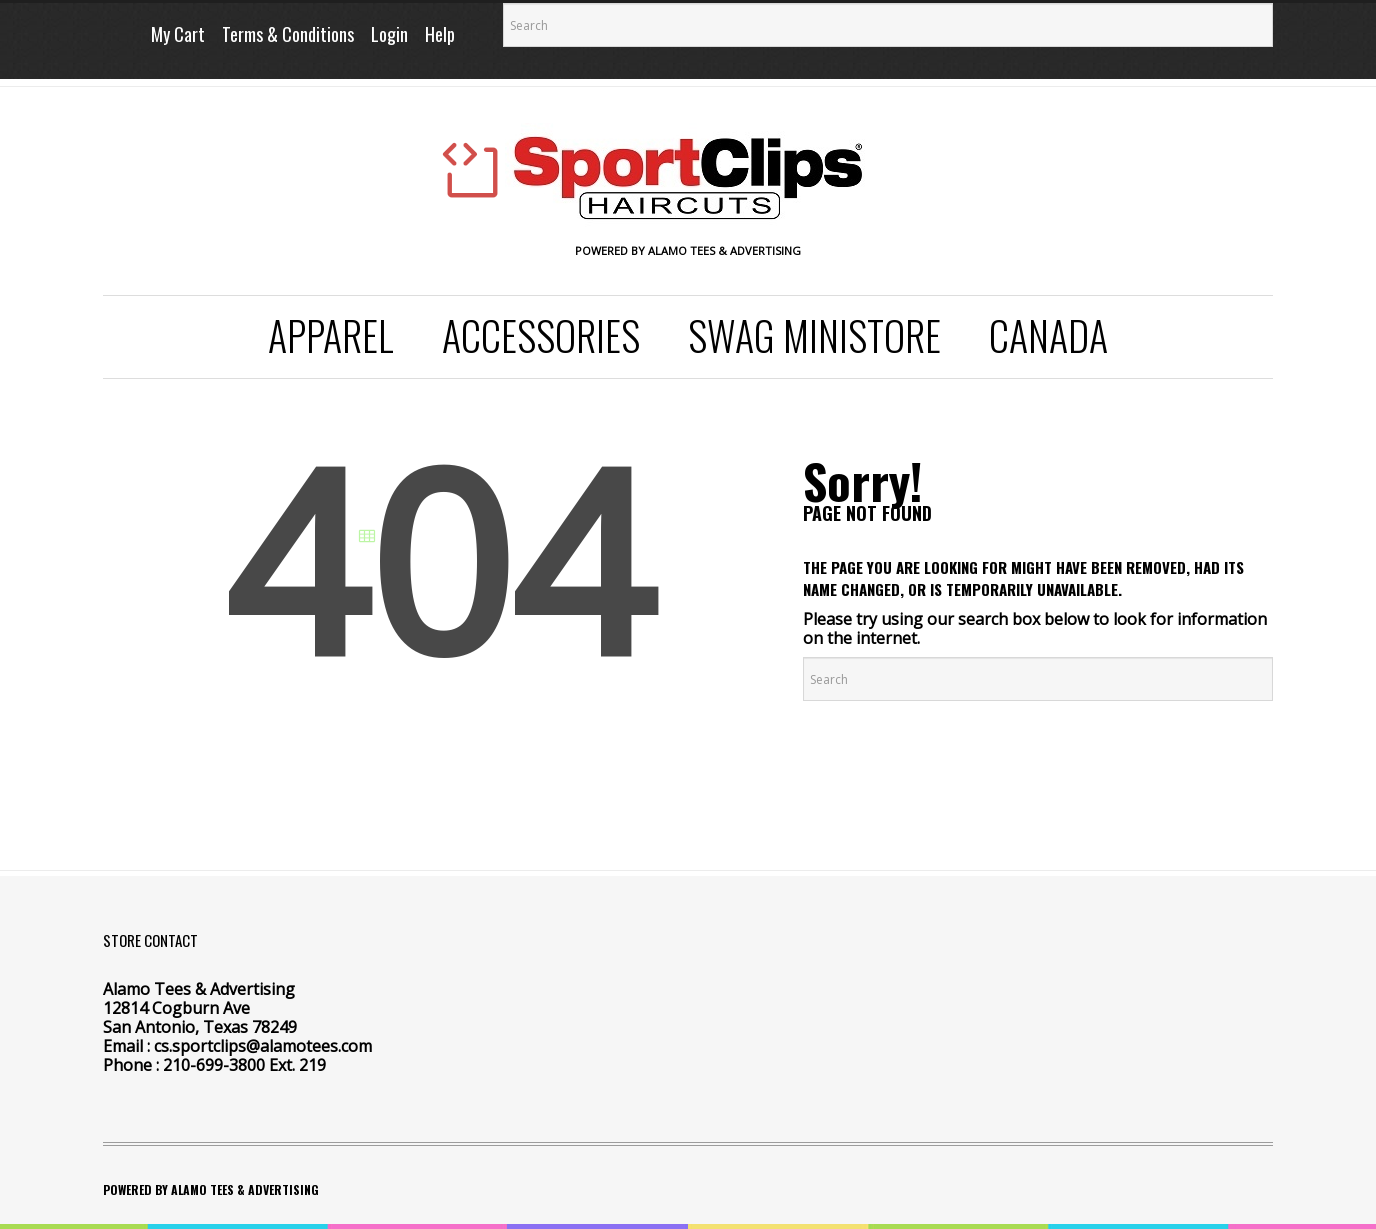 Image resolution: width=1376 pixels, height=1229 pixels. Describe the element at coordinates (472, 172) in the screenshot. I see `insert a code block or snippet` at that location.